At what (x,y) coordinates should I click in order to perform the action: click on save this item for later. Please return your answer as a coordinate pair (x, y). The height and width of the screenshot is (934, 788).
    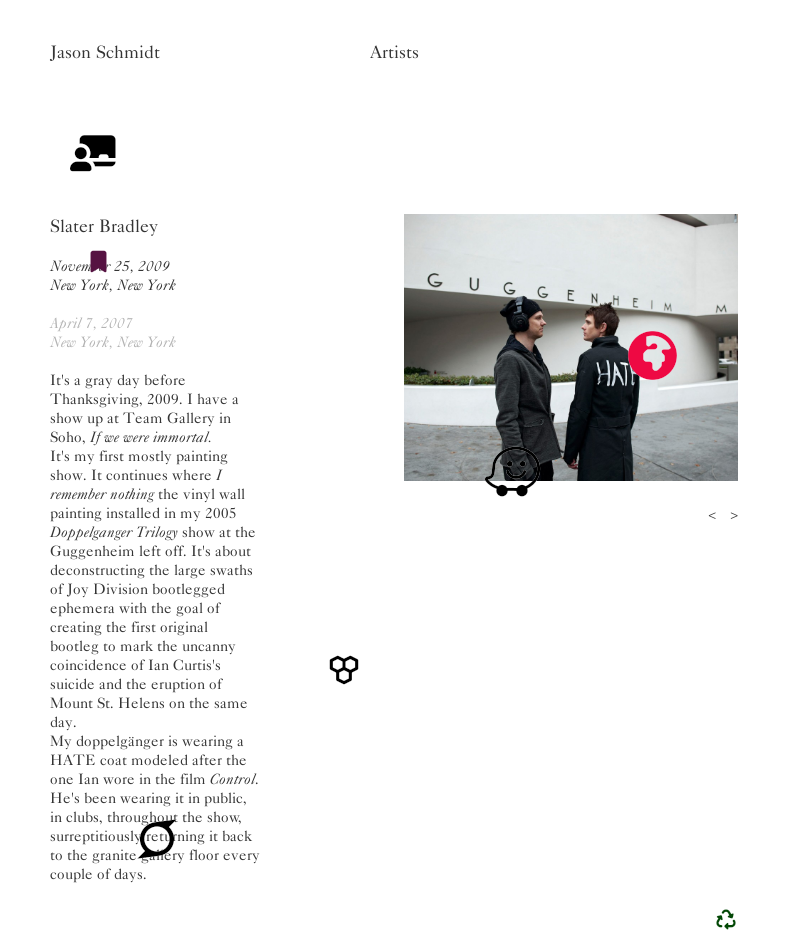
    Looking at the image, I should click on (98, 261).